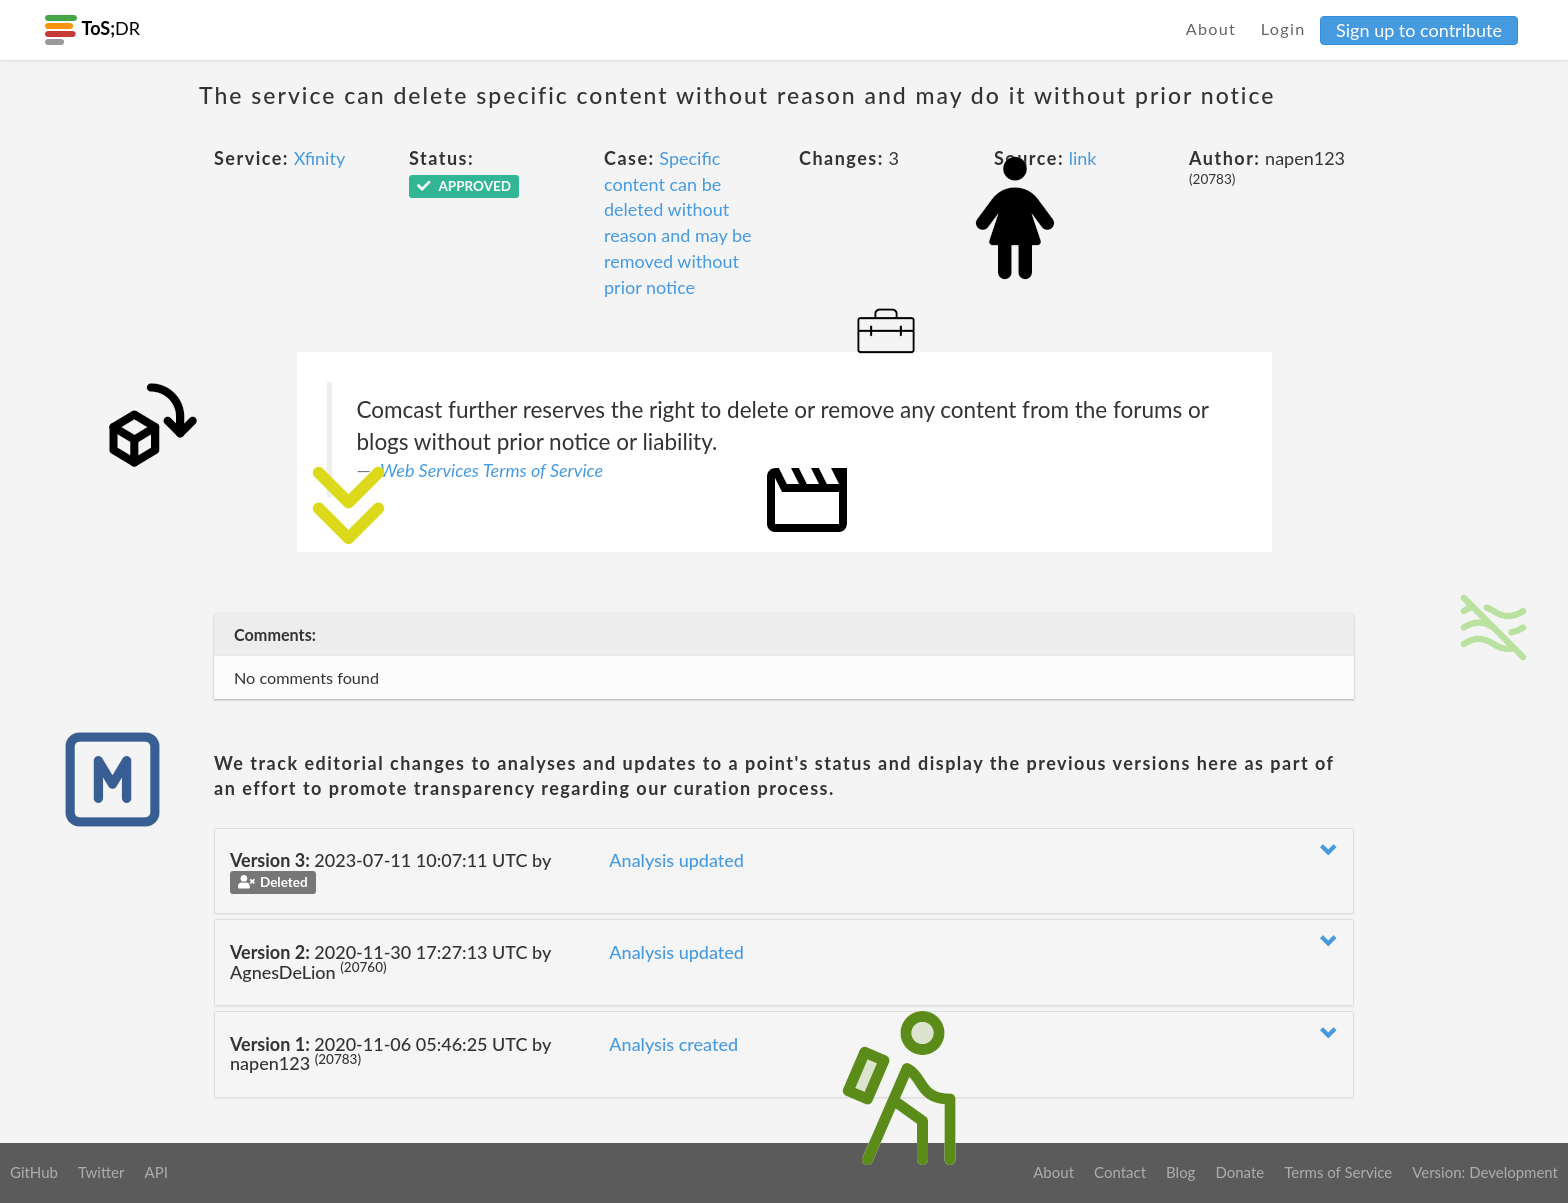 This screenshot has height=1203, width=1568. What do you see at coordinates (1493, 627) in the screenshot?
I see `disable water ripple effect` at bounding box center [1493, 627].